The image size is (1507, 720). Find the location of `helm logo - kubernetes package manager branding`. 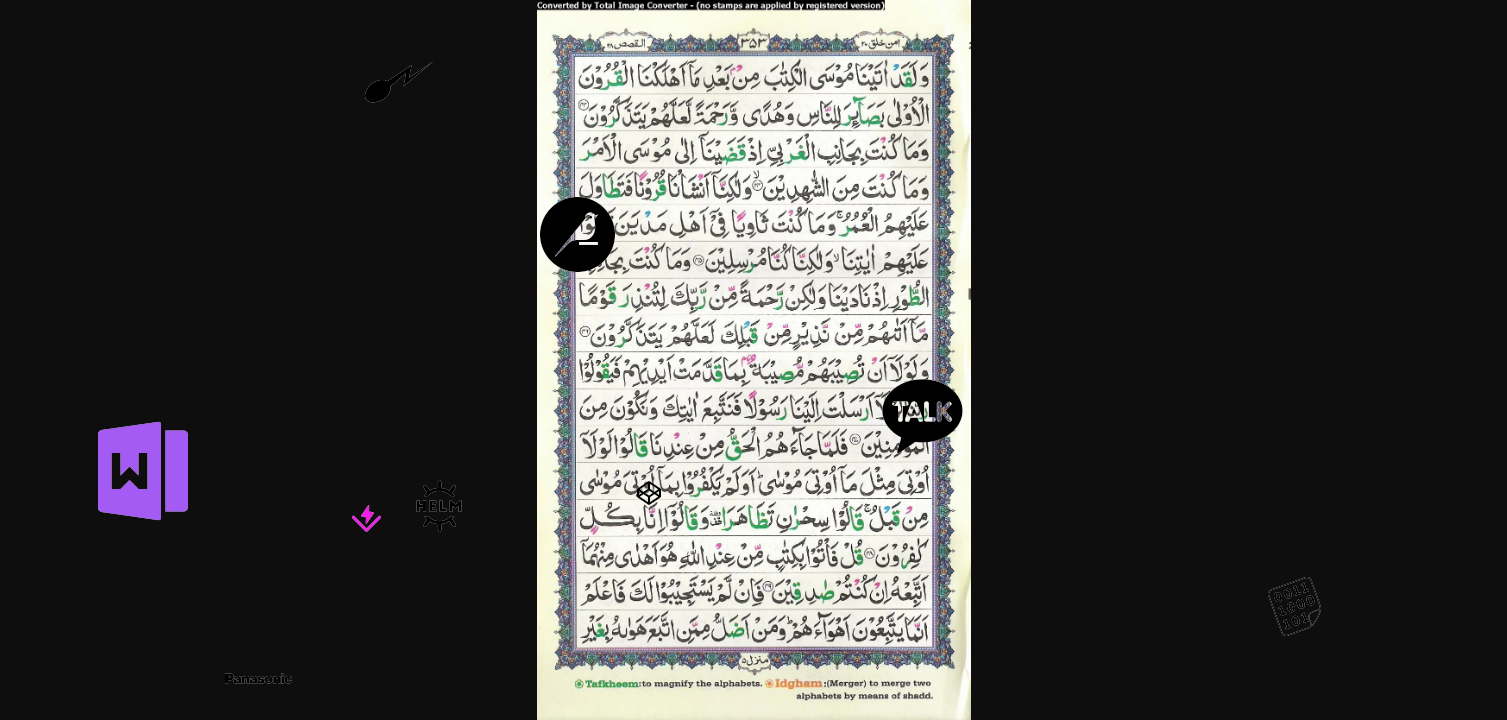

helm logo - kubernetes package manager branding is located at coordinates (439, 506).